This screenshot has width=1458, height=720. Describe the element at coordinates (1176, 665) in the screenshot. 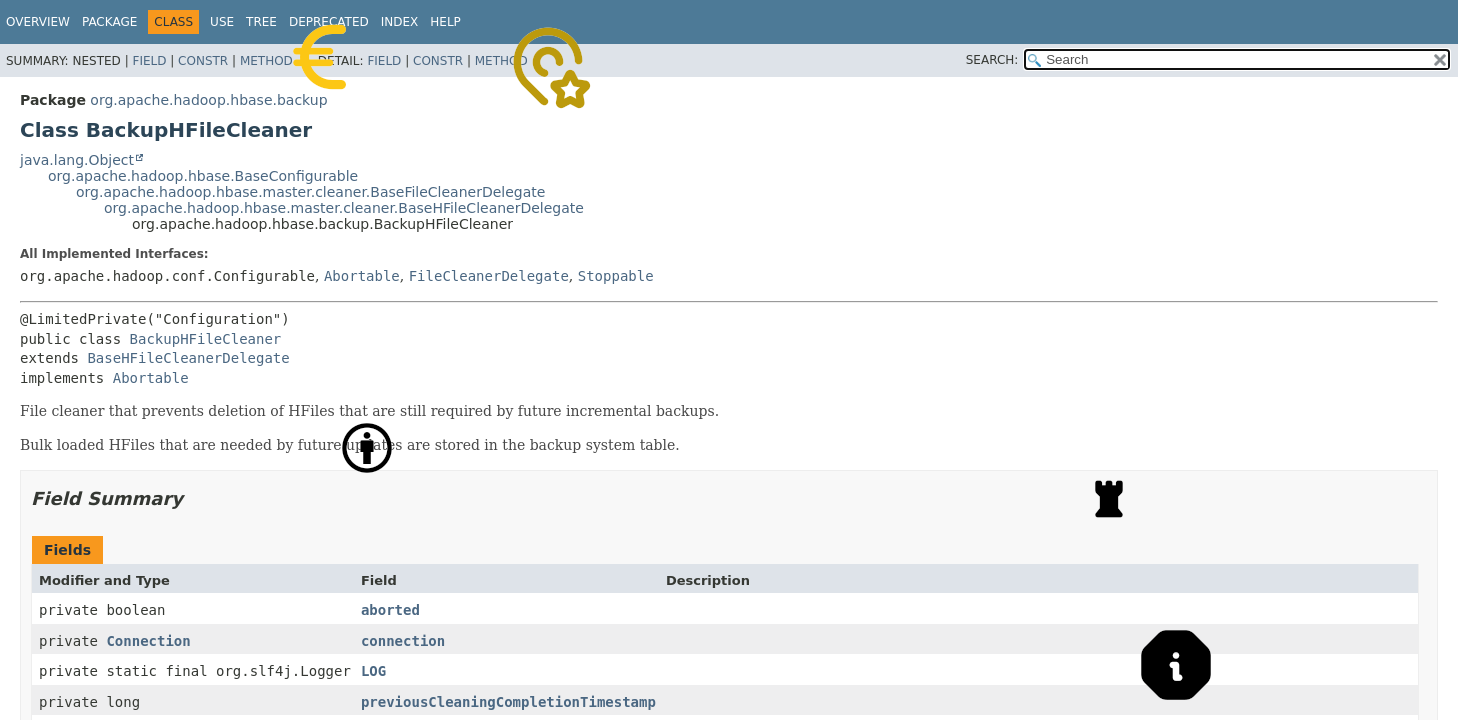

I see `view more information or details` at that location.